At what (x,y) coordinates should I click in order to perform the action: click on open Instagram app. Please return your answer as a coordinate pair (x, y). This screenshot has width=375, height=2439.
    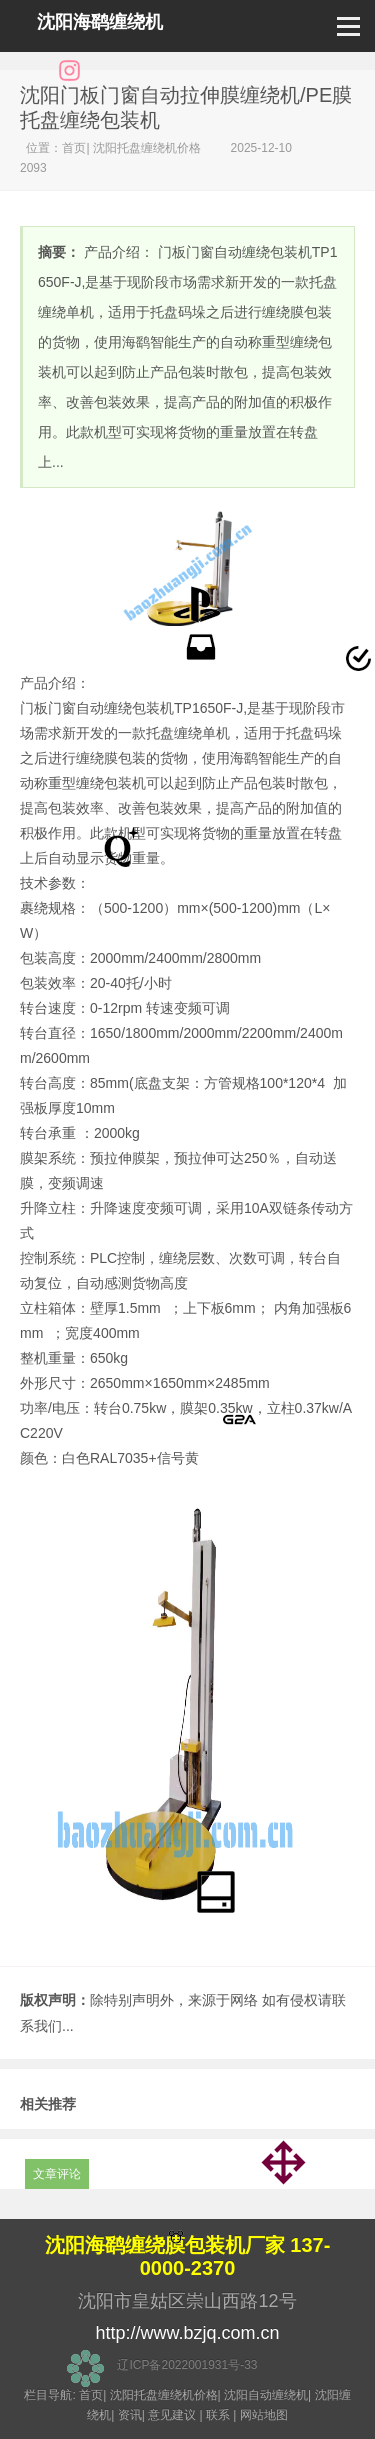
    Looking at the image, I should click on (69, 70).